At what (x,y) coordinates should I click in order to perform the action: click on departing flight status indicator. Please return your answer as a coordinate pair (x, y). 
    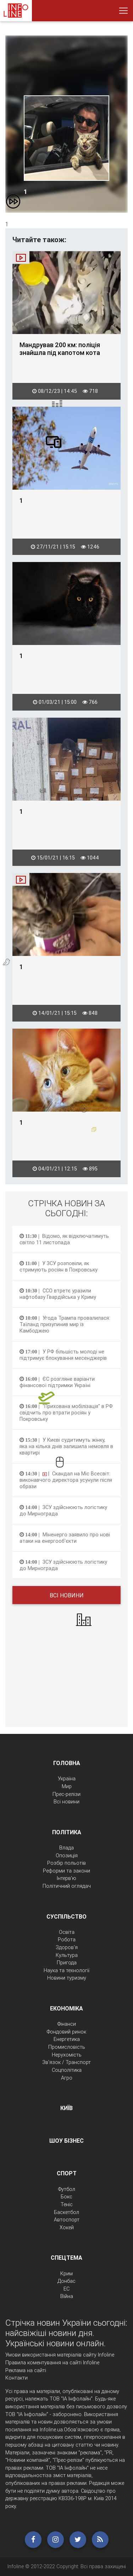
    Looking at the image, I should click on (46, 1397).